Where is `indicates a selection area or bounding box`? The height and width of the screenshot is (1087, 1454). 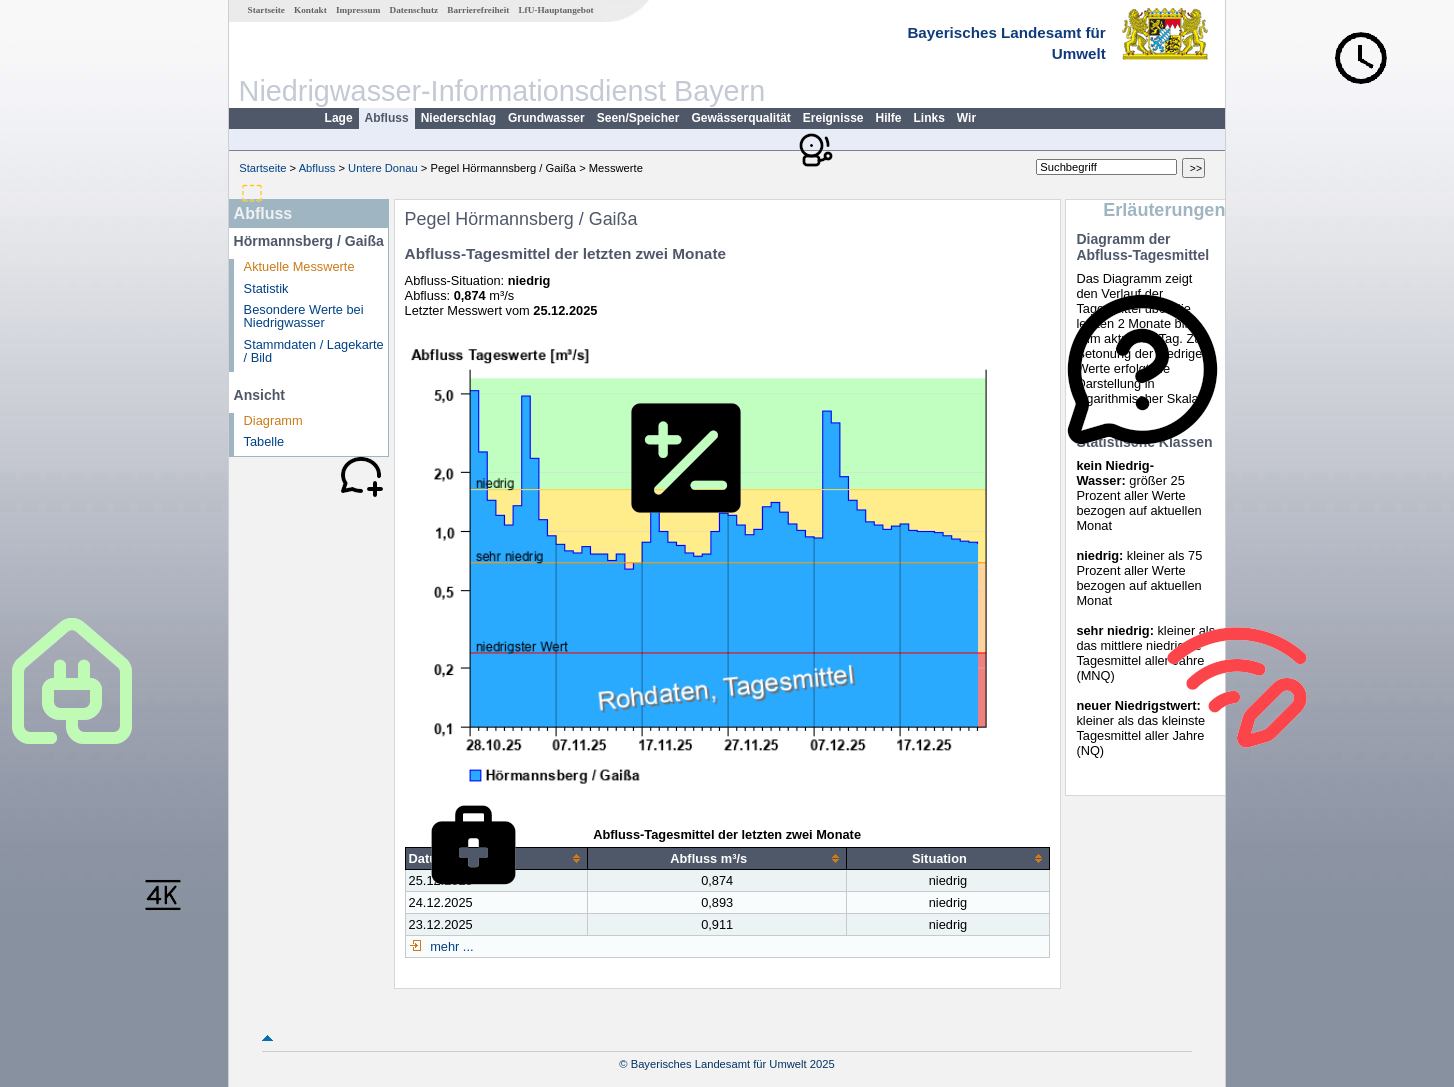 indicates a selection area or bounding box is located at coordinates (252, 193).